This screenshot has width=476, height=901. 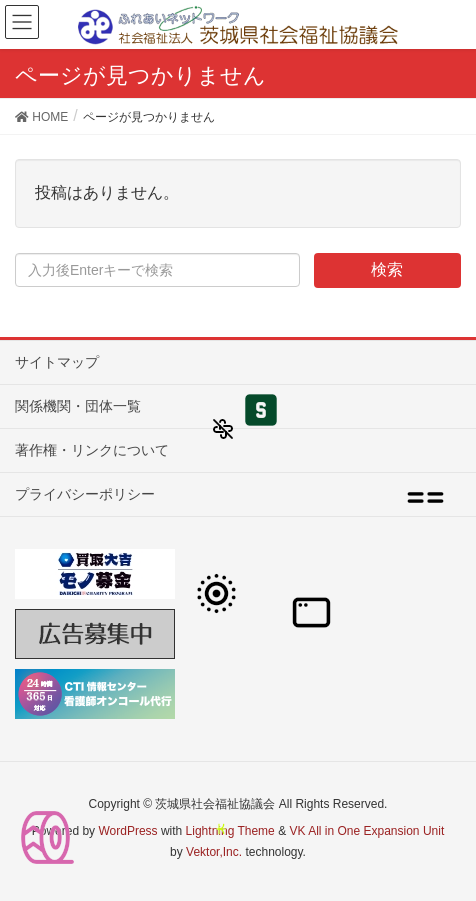 I want to click on indicates equality or comparison between values, so click(x=425, y=497).